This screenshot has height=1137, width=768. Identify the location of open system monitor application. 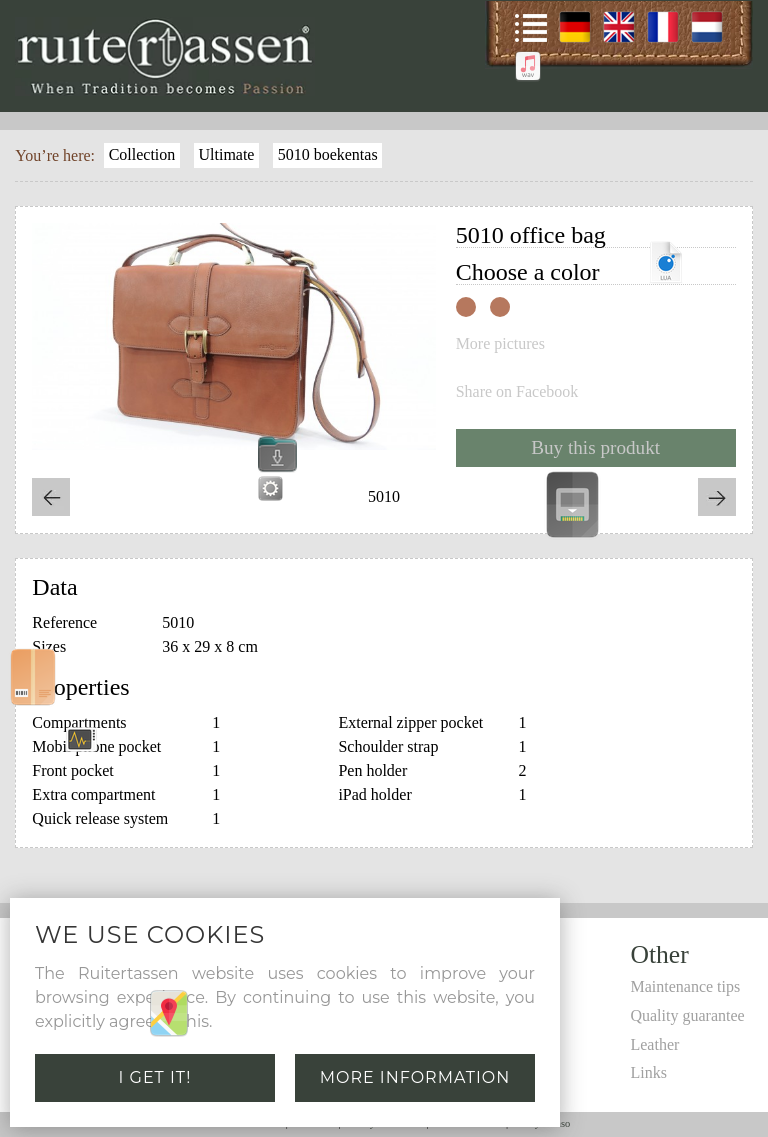
(81, 739).